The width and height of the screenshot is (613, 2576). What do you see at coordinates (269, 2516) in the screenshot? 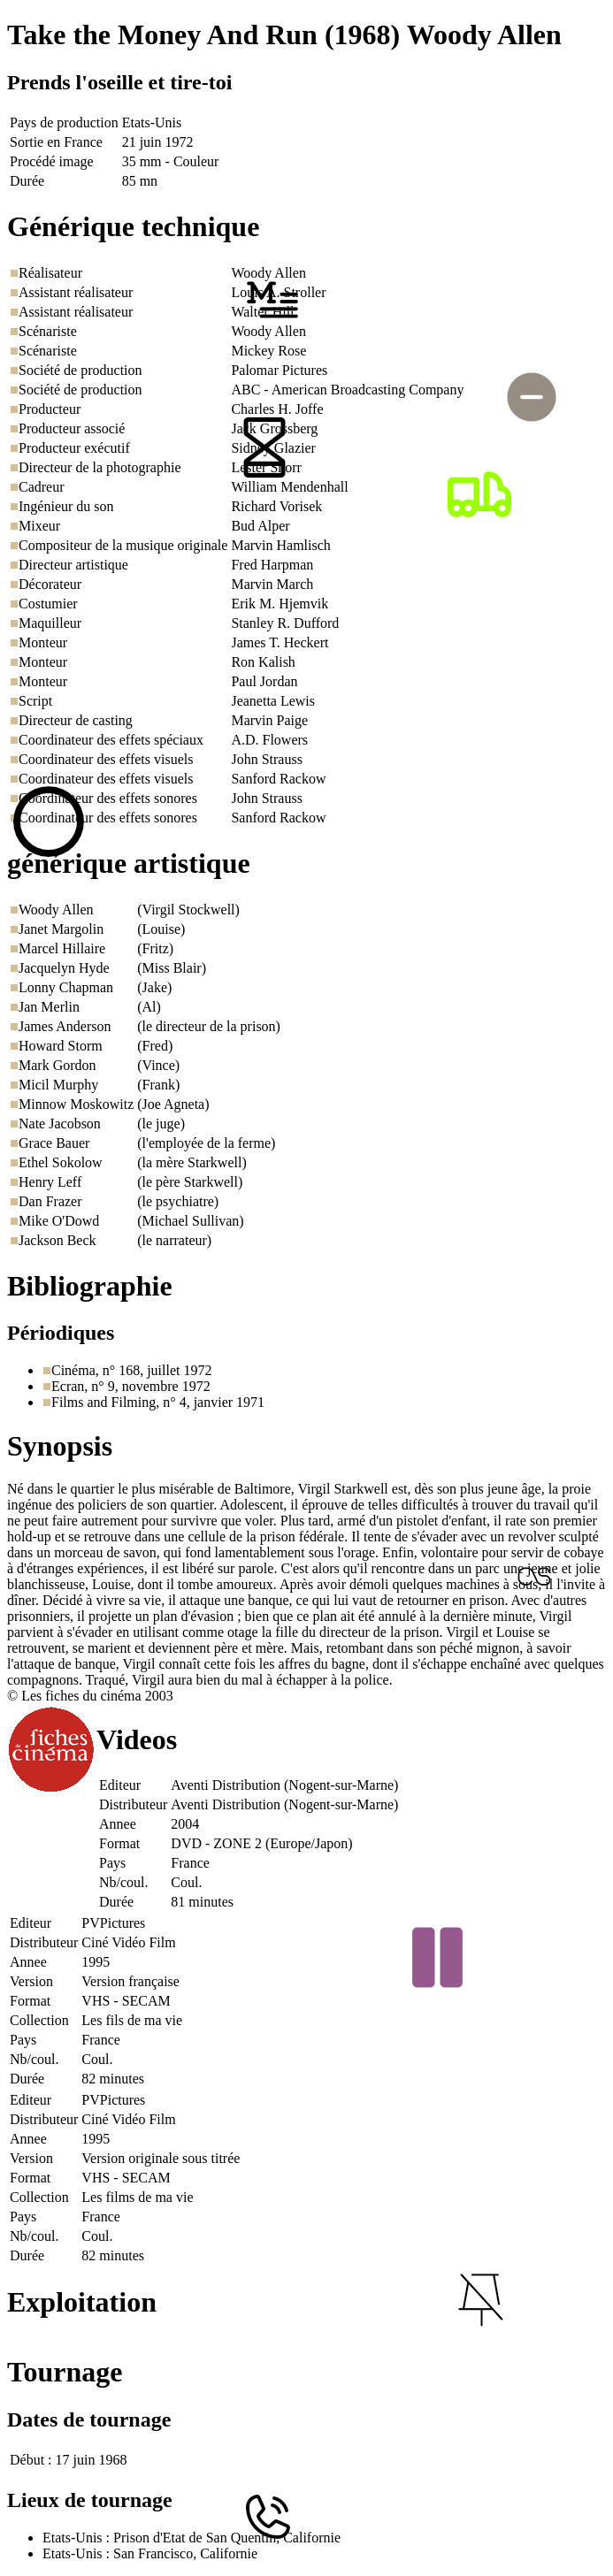
I see `make a phone call` at bounding box center [269, 2516].